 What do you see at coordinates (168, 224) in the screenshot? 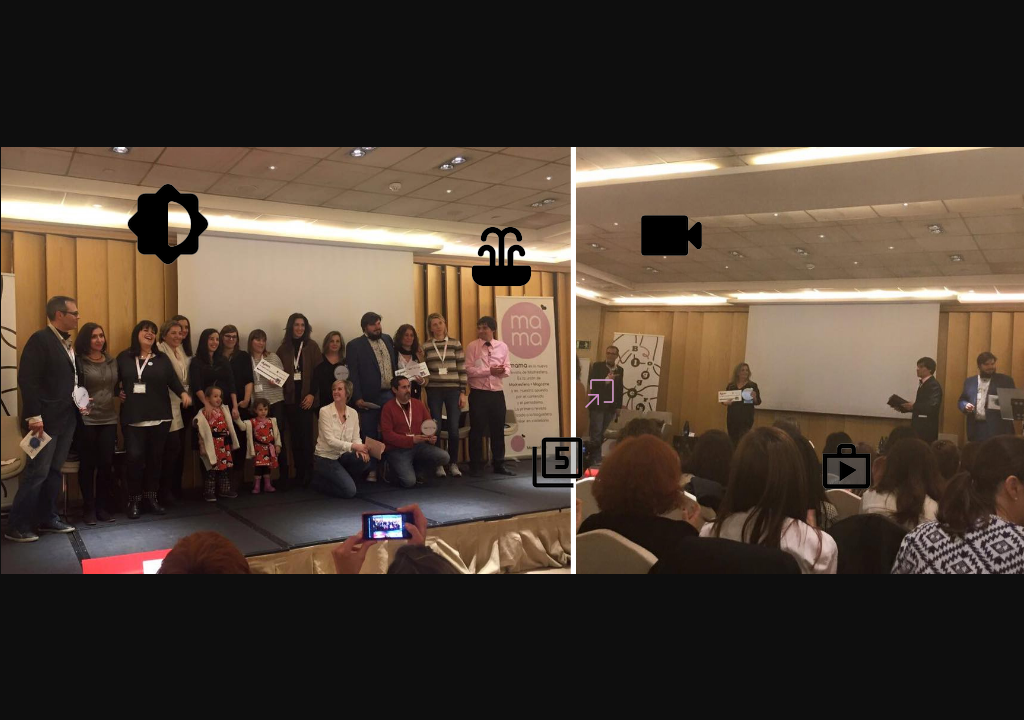
I see `adjust screen brightness settings` at bounding box center [168, 224].